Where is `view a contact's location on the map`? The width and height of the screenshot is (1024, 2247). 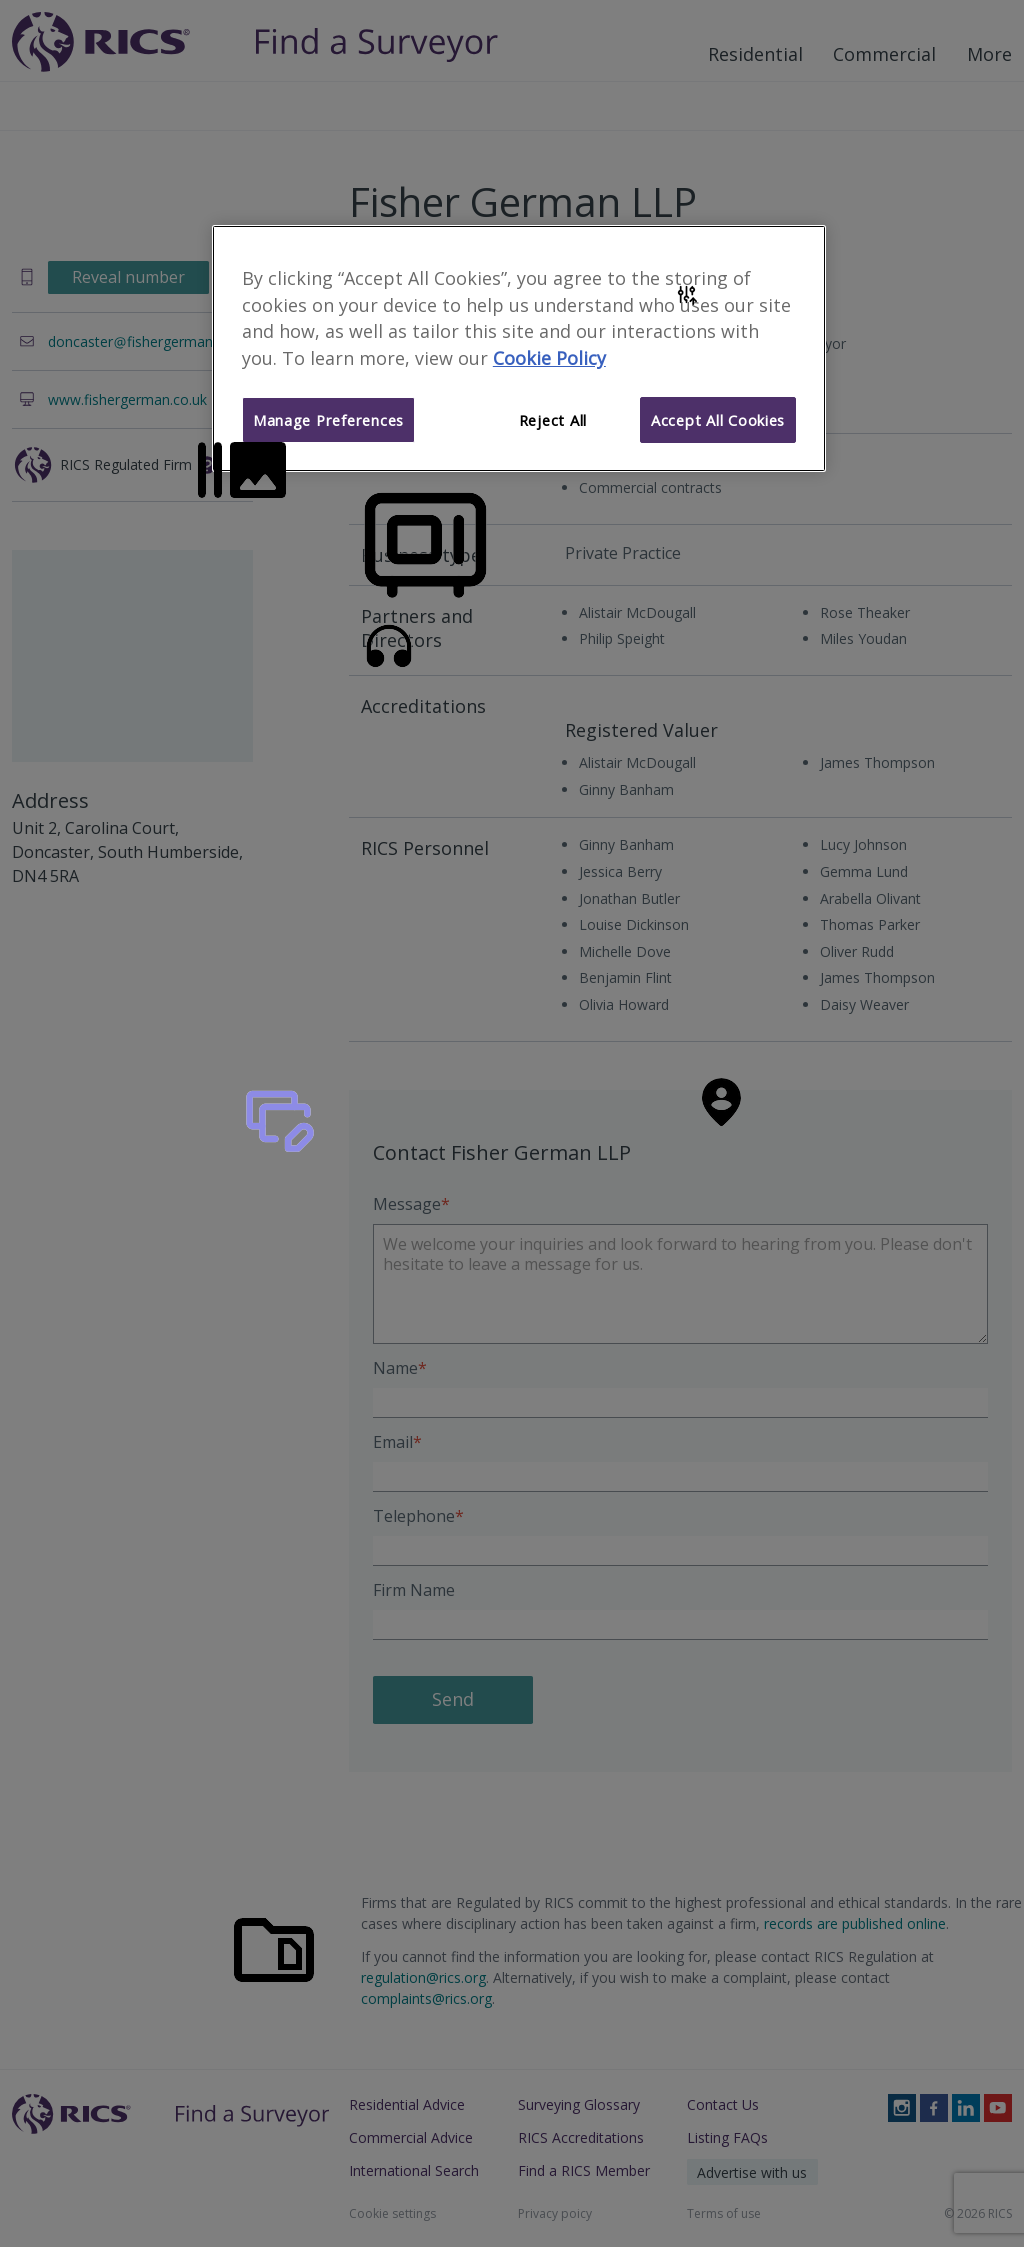 view a contact's location on the map is located at coordinates (721, 1102).